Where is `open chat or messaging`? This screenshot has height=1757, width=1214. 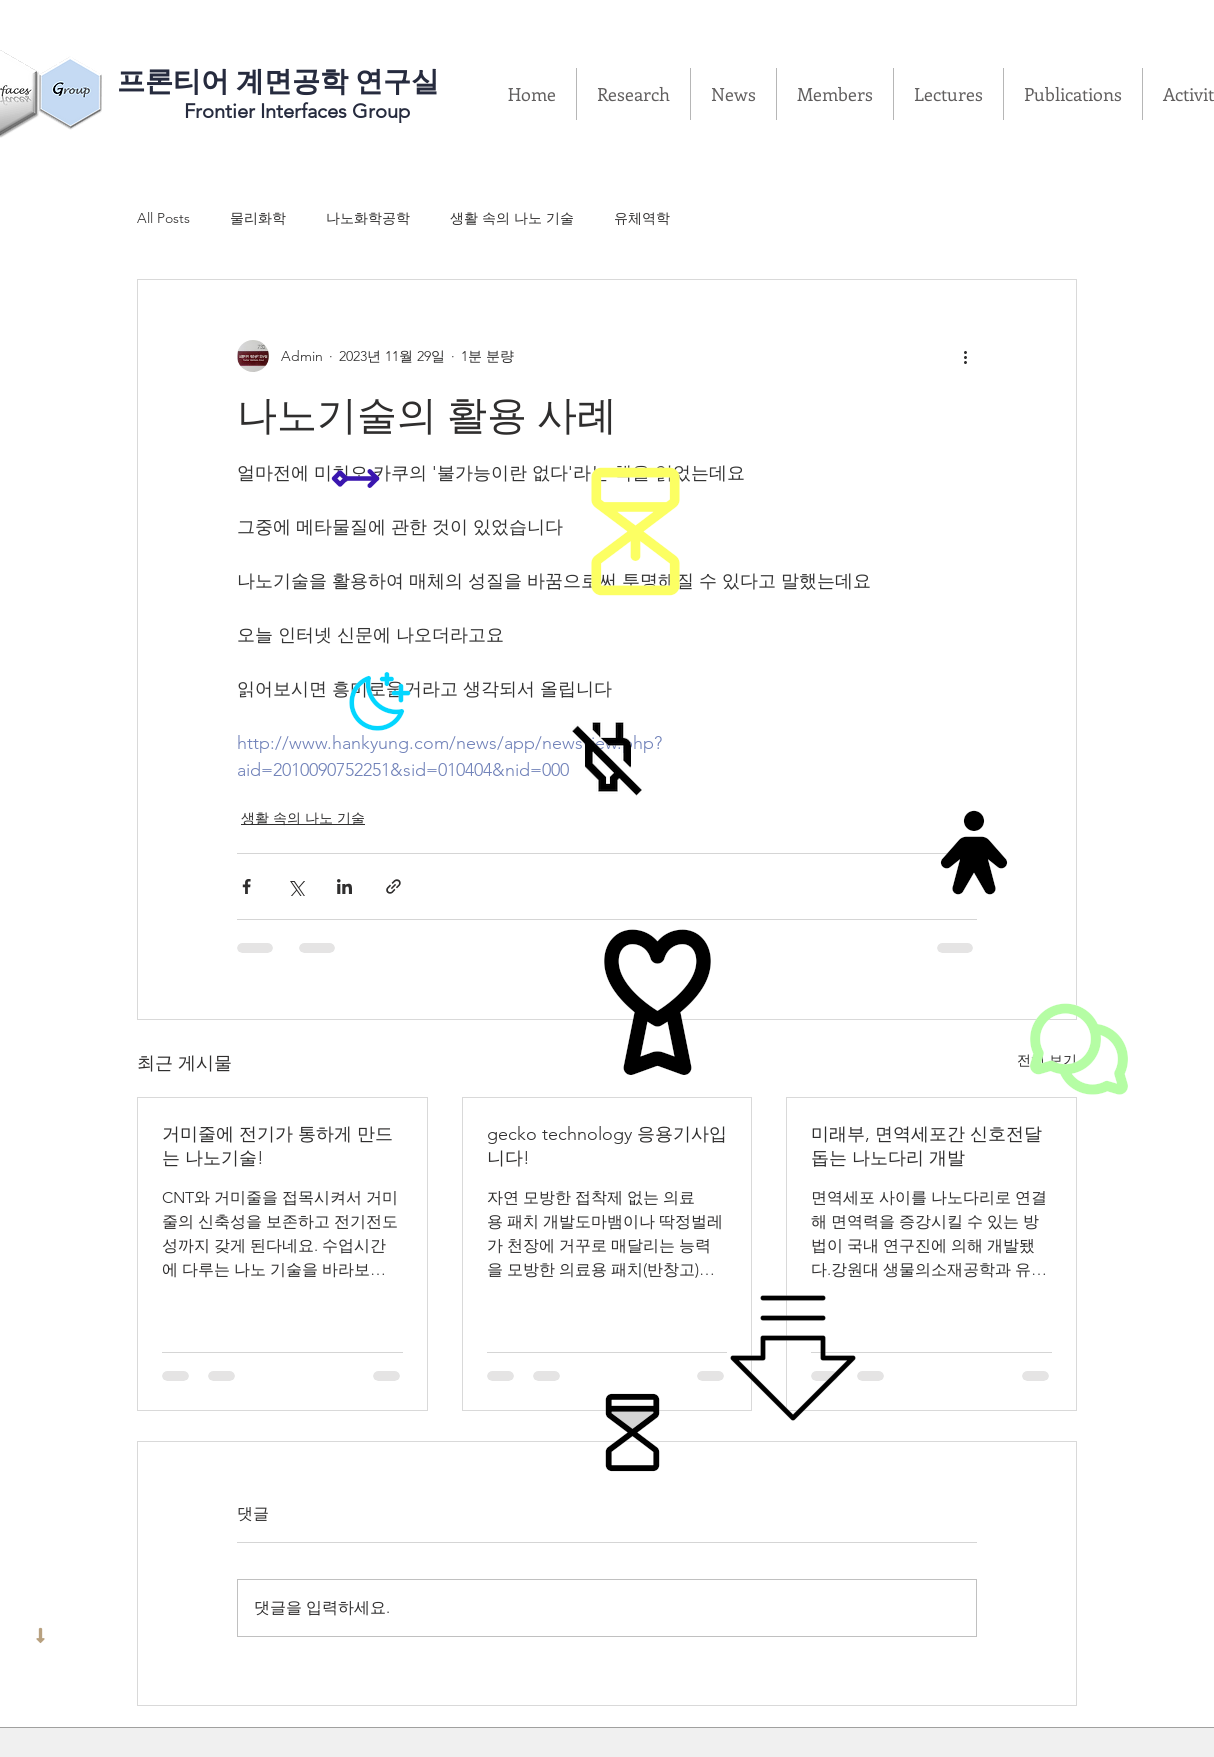 open chat or messaging is located at coordinates (1079, 1049).